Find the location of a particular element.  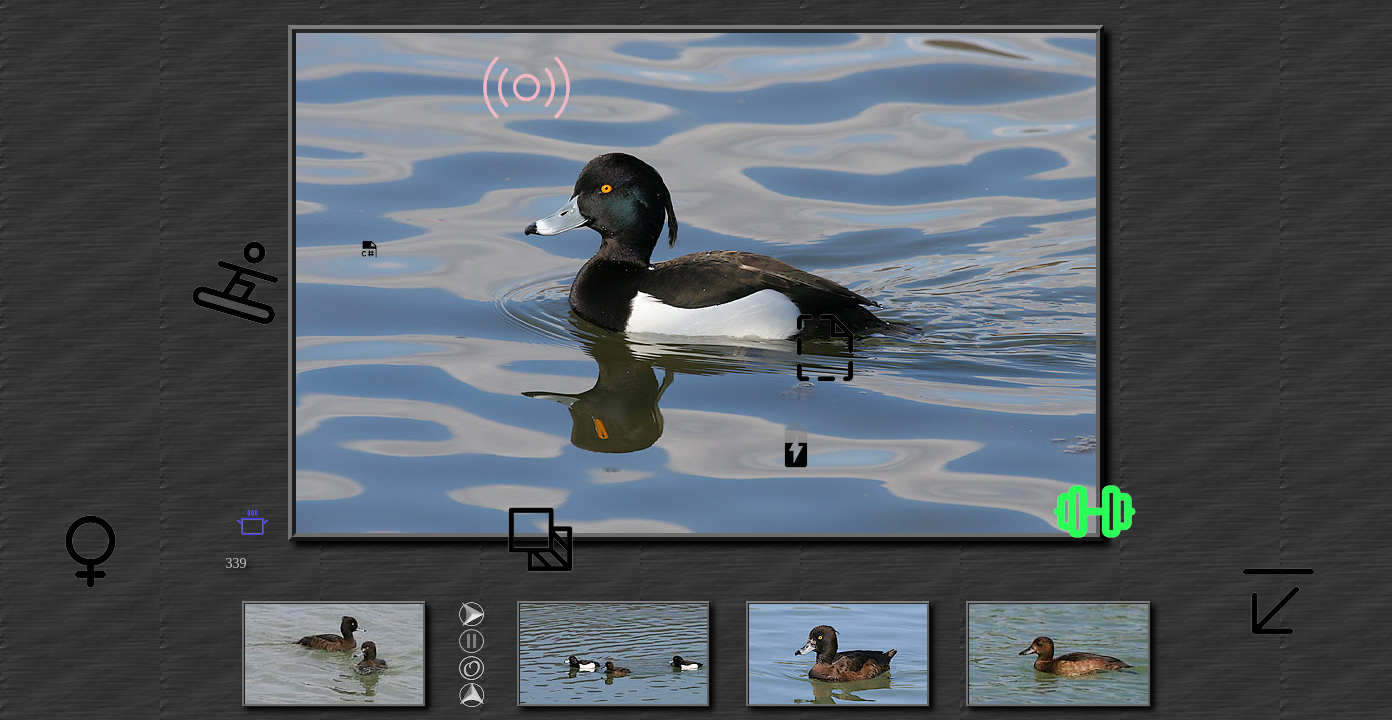

broadcast or stream live content is located at coordinates (526, 87).